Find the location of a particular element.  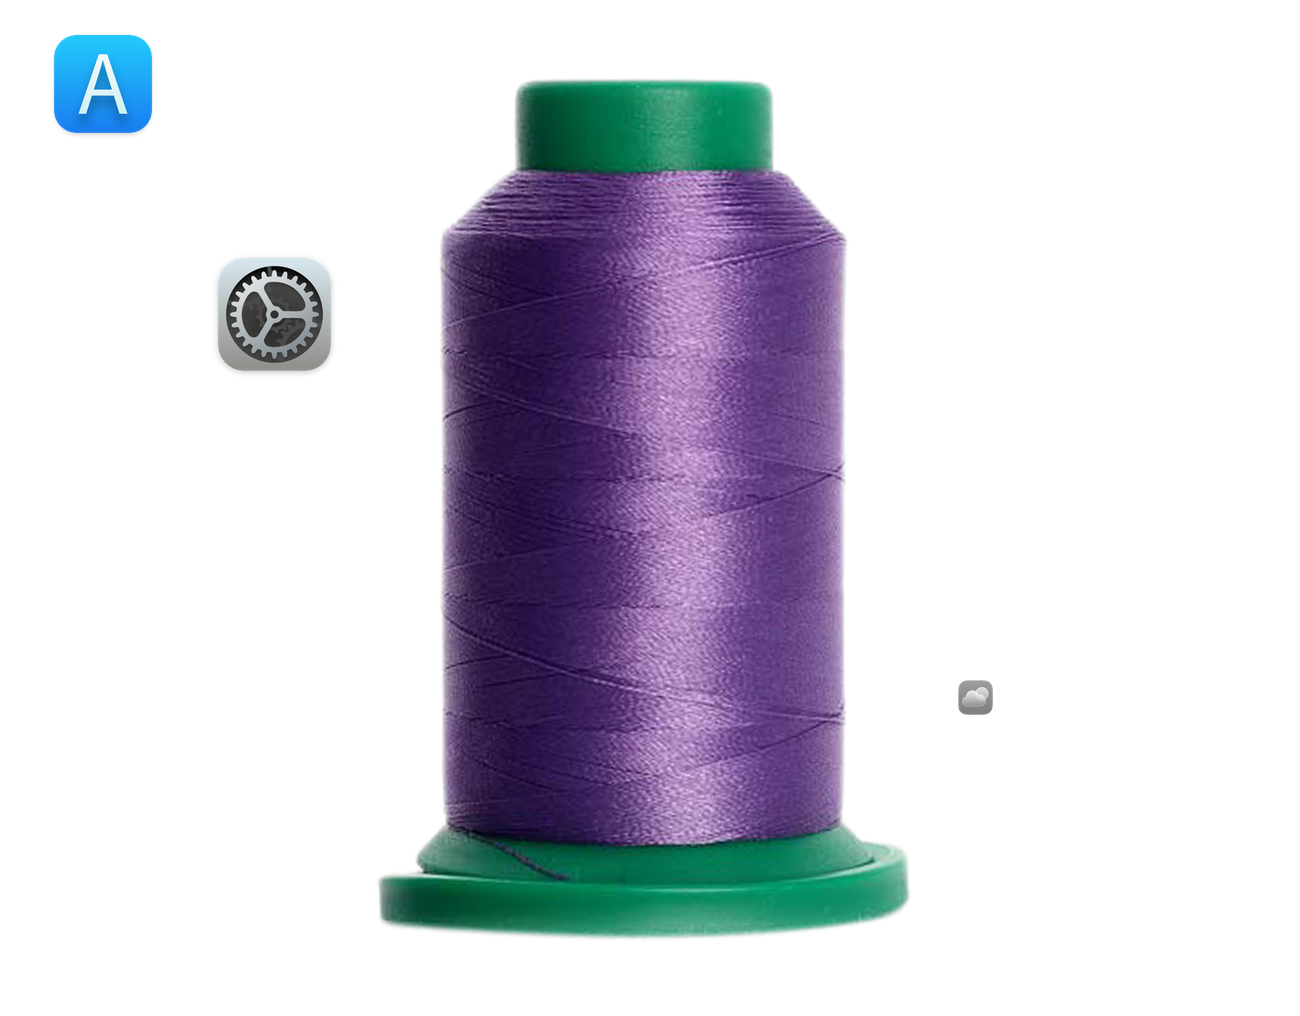

open fcitx input method settings is located at coordinates (103, 84).